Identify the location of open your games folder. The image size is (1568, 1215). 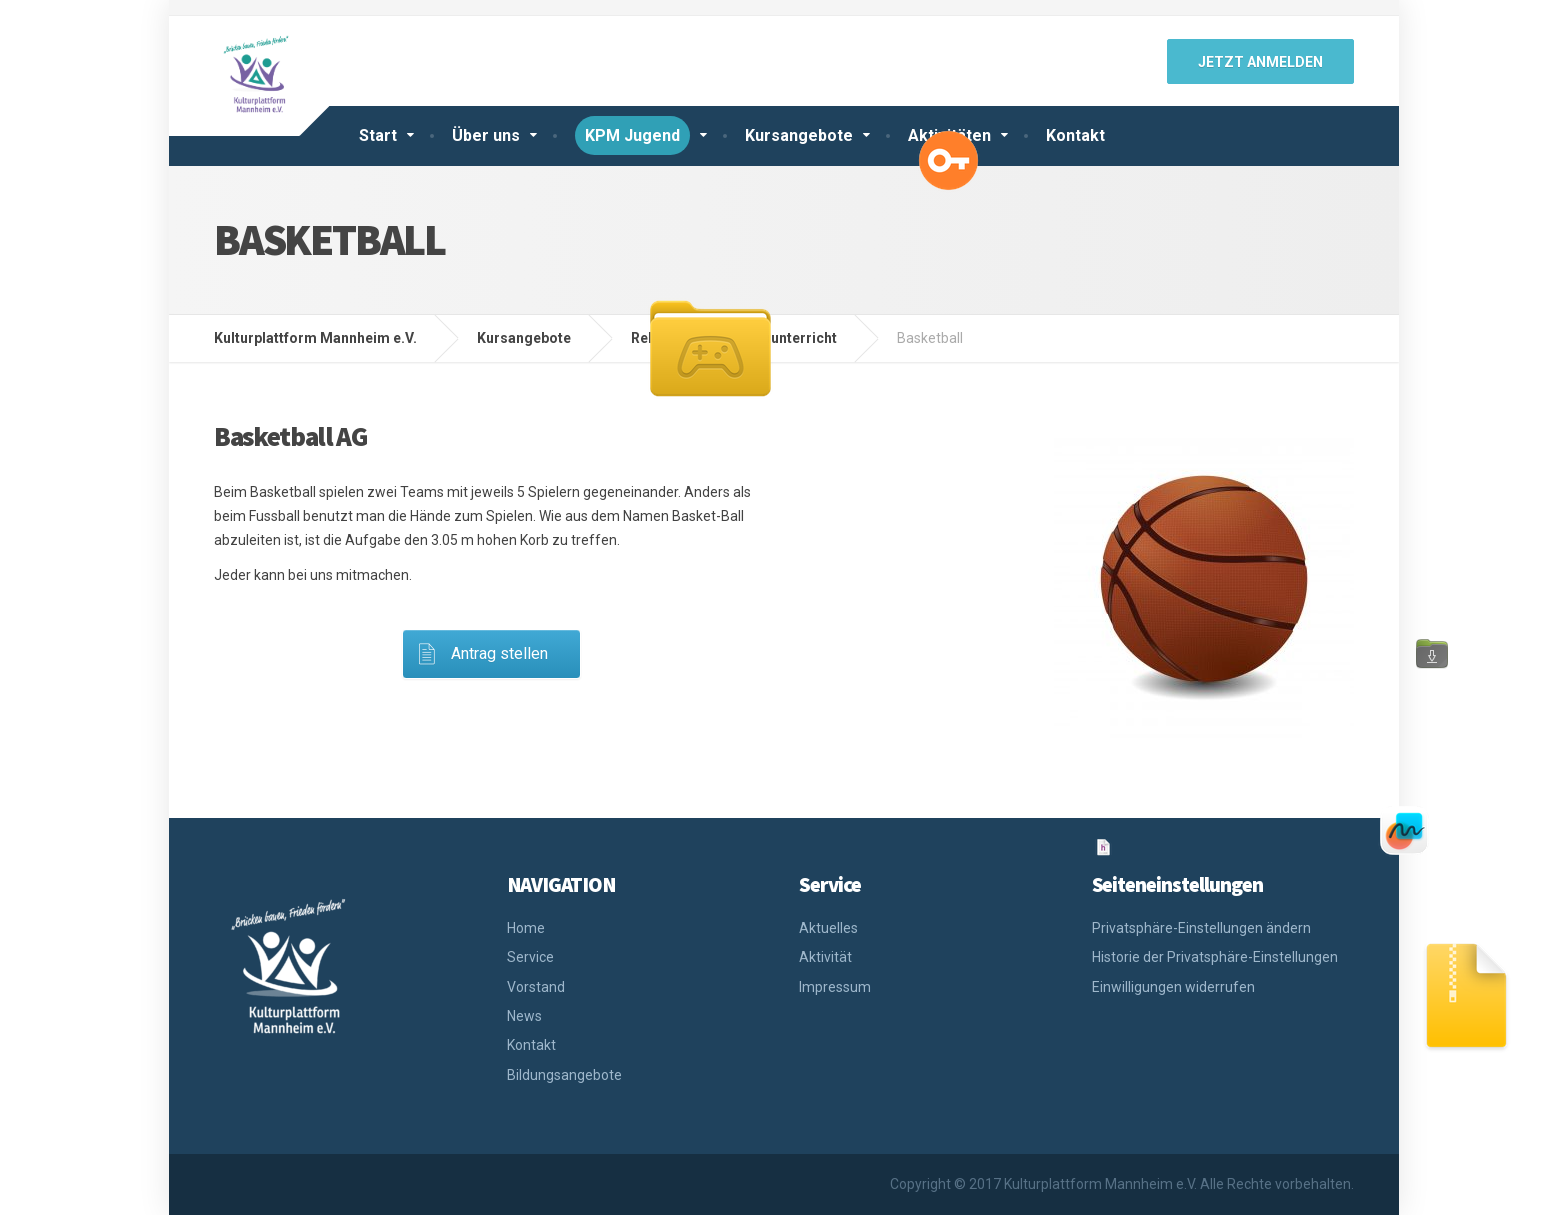
(710, 348).